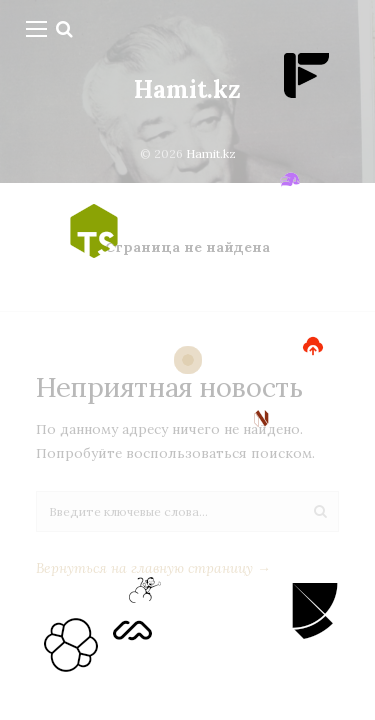 Image resolution: width=375 pixels, height=720 pixels. What do you see at coordinates (71, 645) in the screenshot?
I see `elastic company logo` at bounding box center [71, 645].